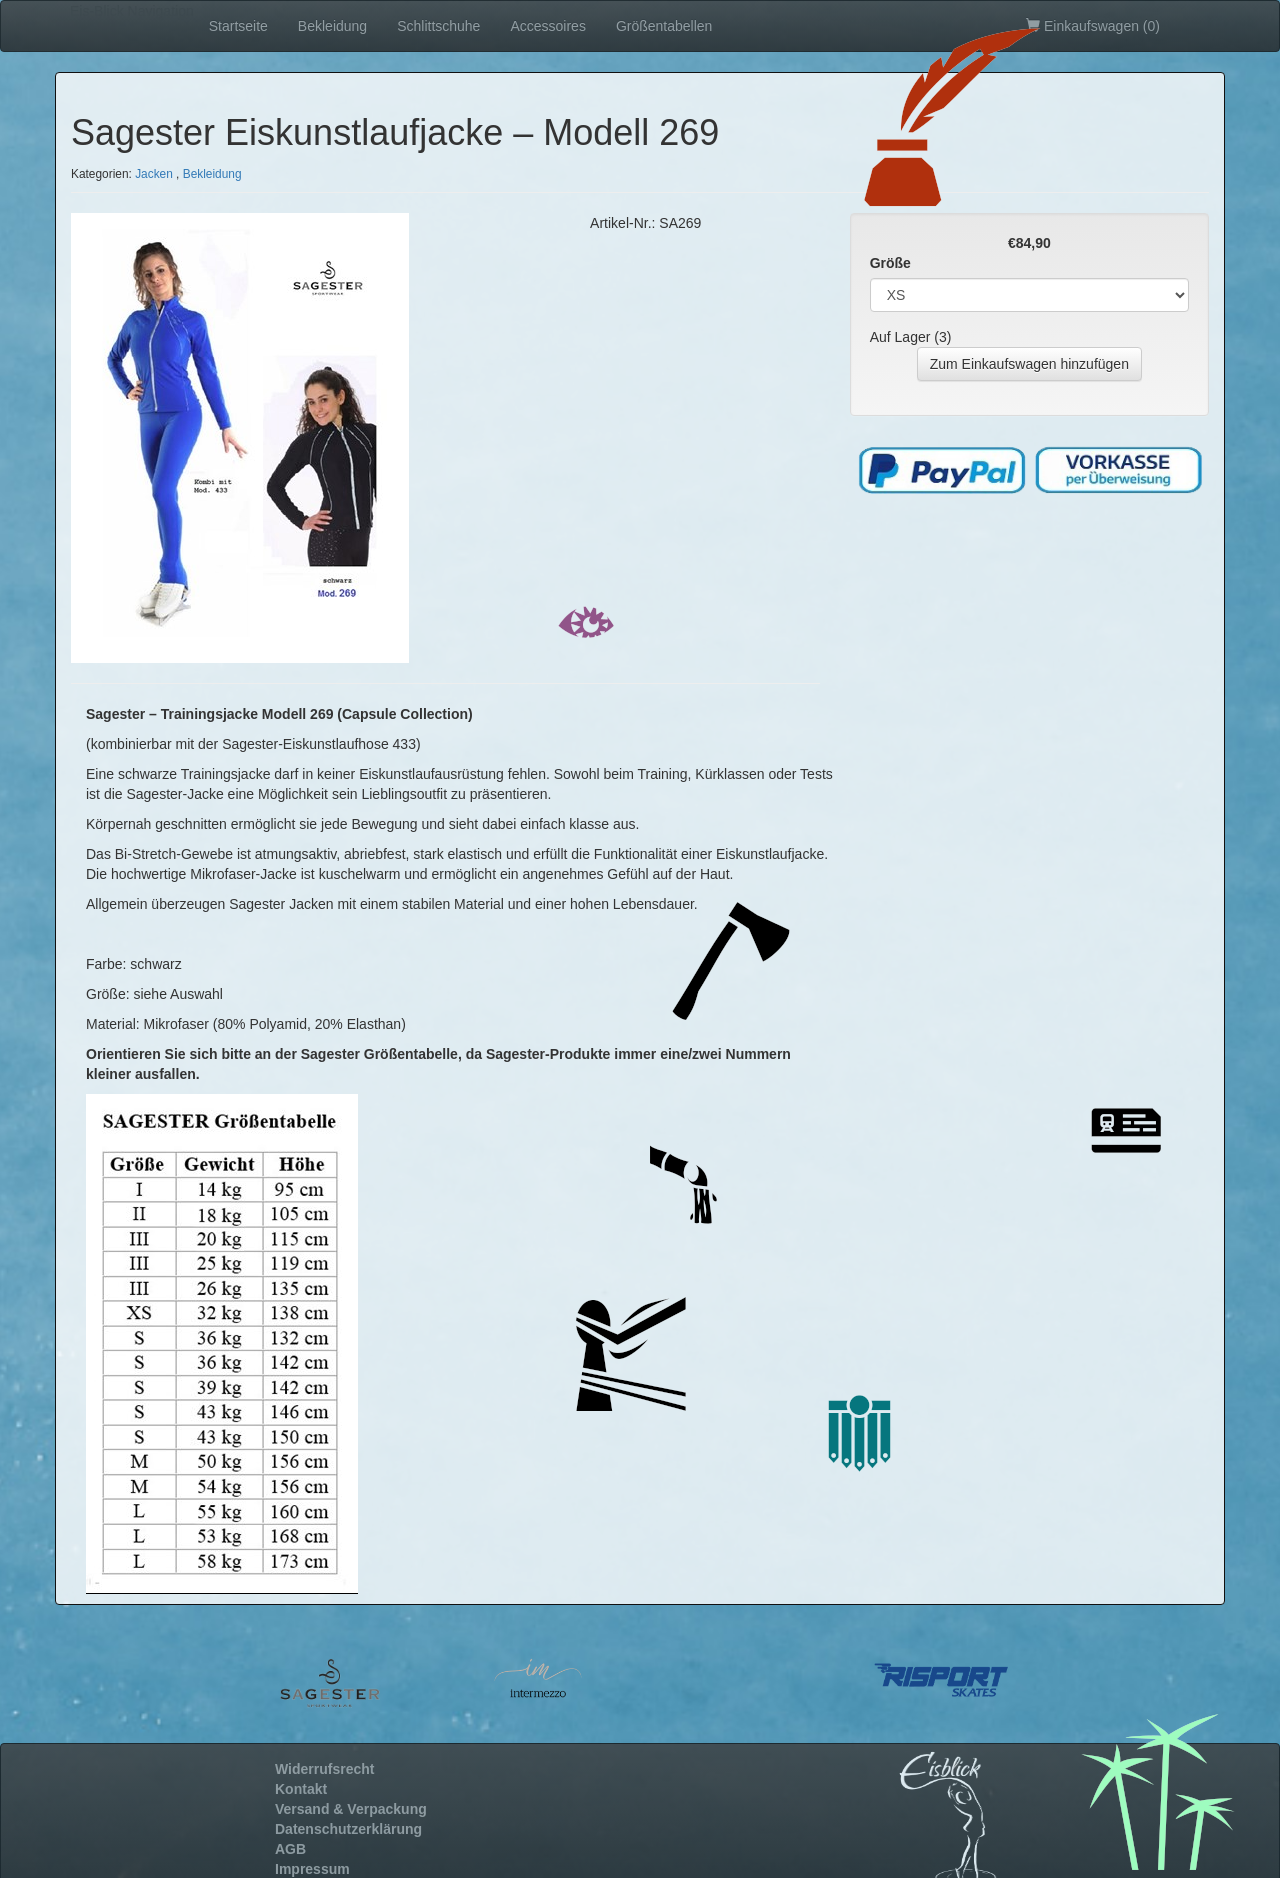  I want to click on view your subway or transit pass, so click(1125, 1130).